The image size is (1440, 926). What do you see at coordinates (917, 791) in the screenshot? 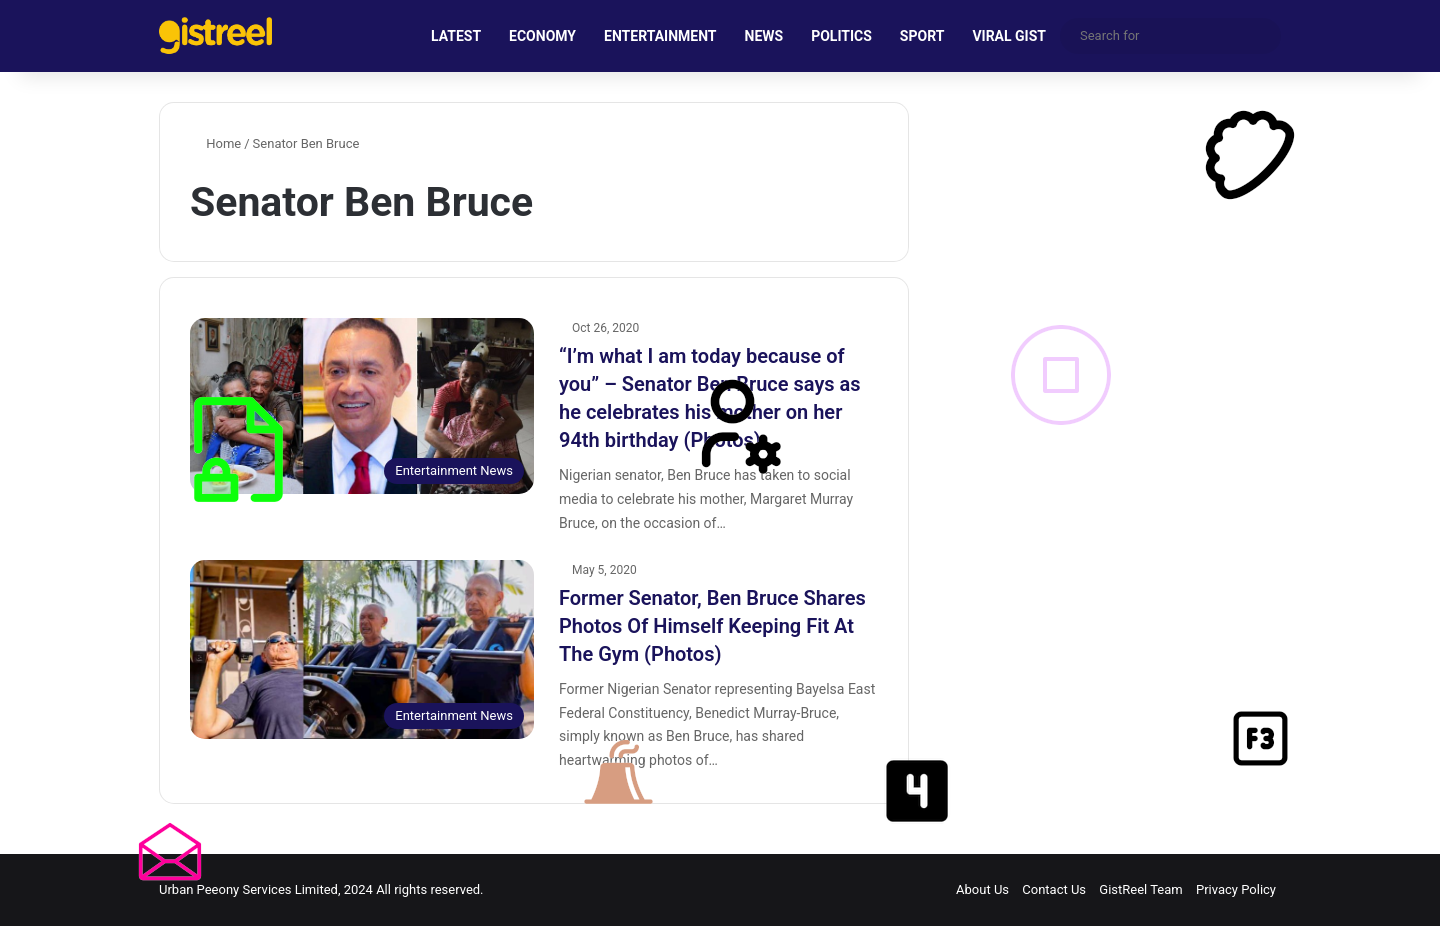
I see `select filter or preset number 4` at bounding box center [917, 791].